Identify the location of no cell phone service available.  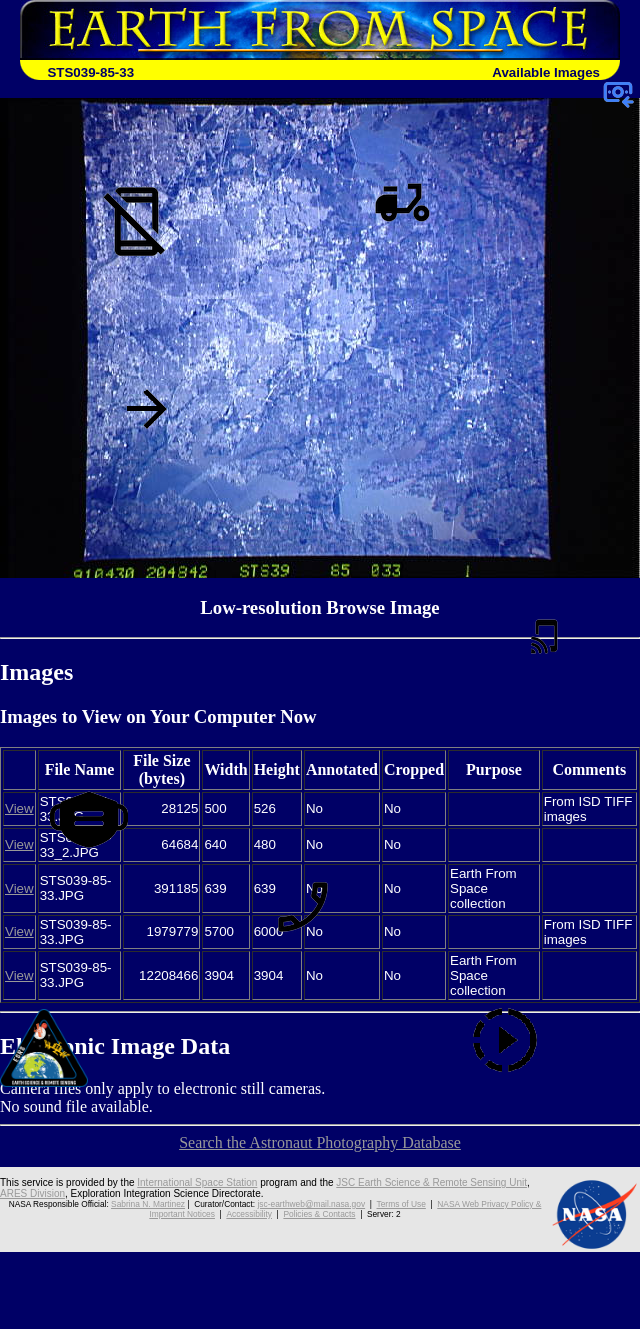
(136, 221).